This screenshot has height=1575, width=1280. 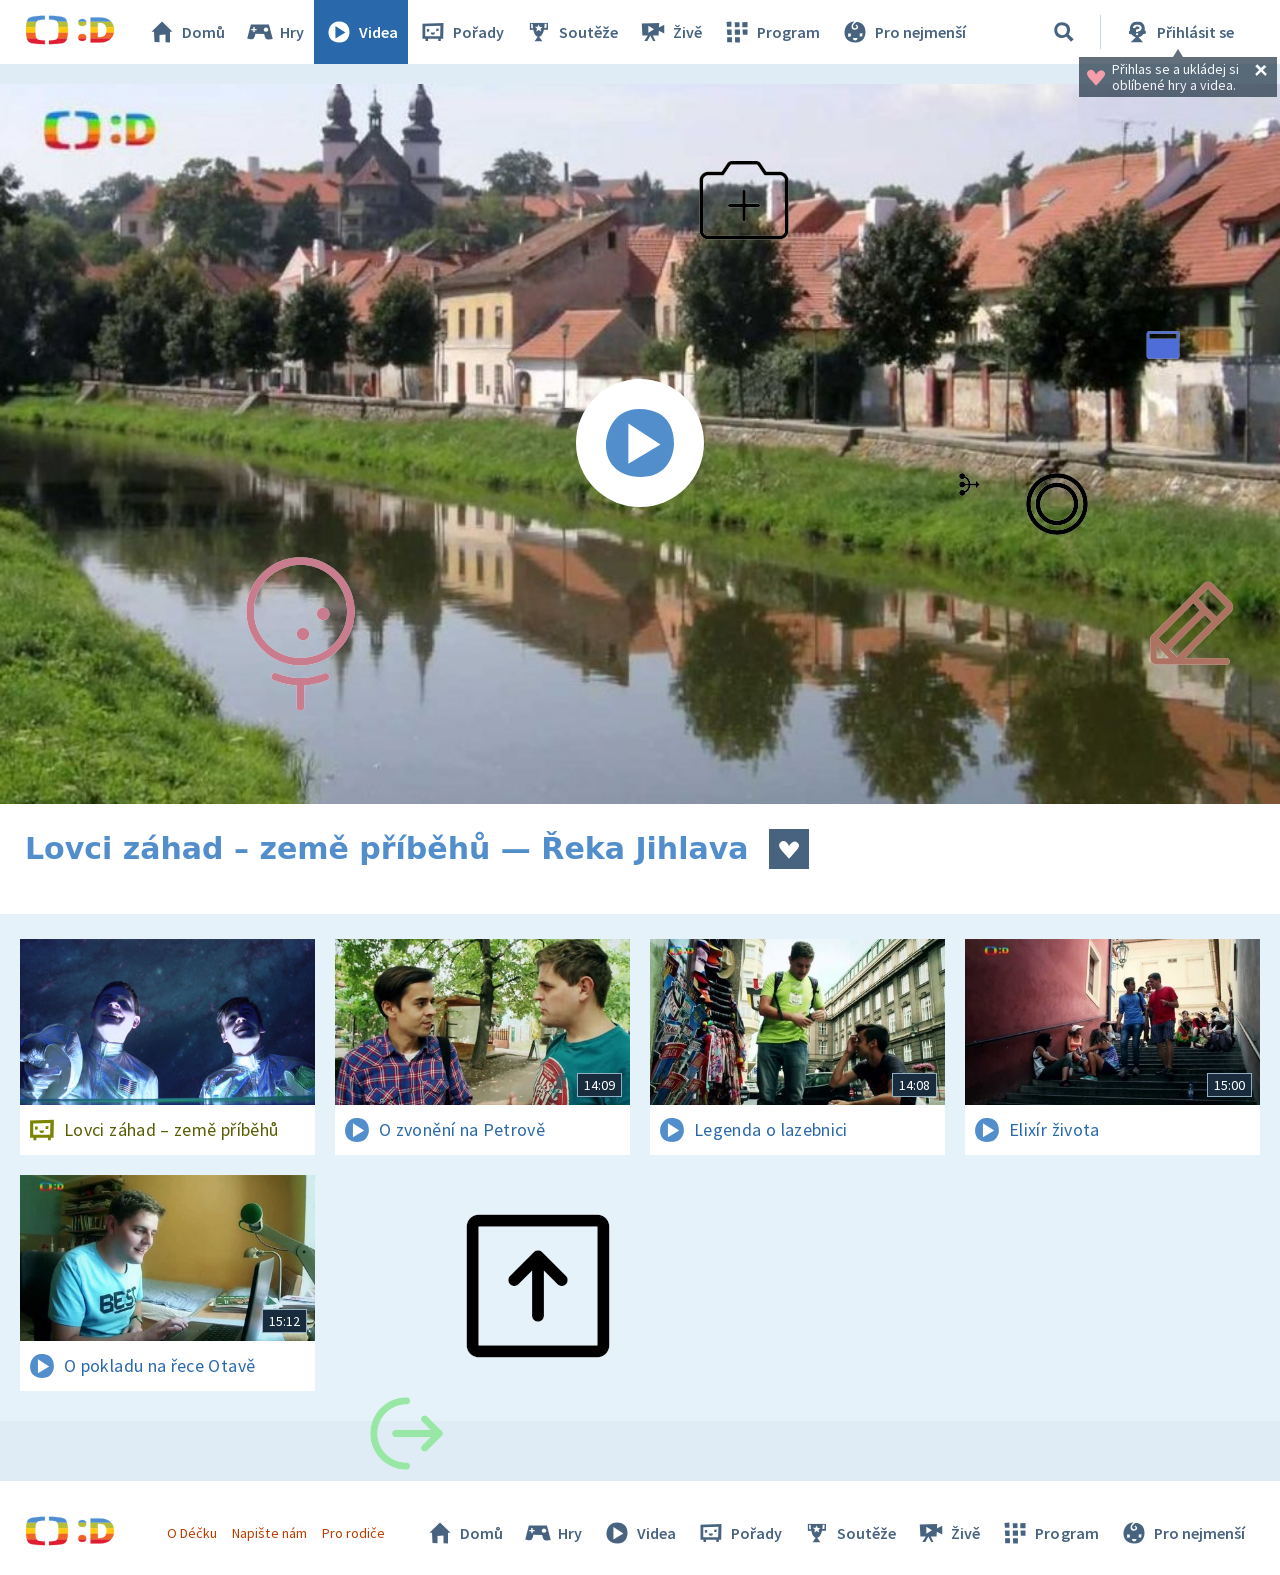 I want to click on exit or log out of current session, so click(x=406, y=1433).